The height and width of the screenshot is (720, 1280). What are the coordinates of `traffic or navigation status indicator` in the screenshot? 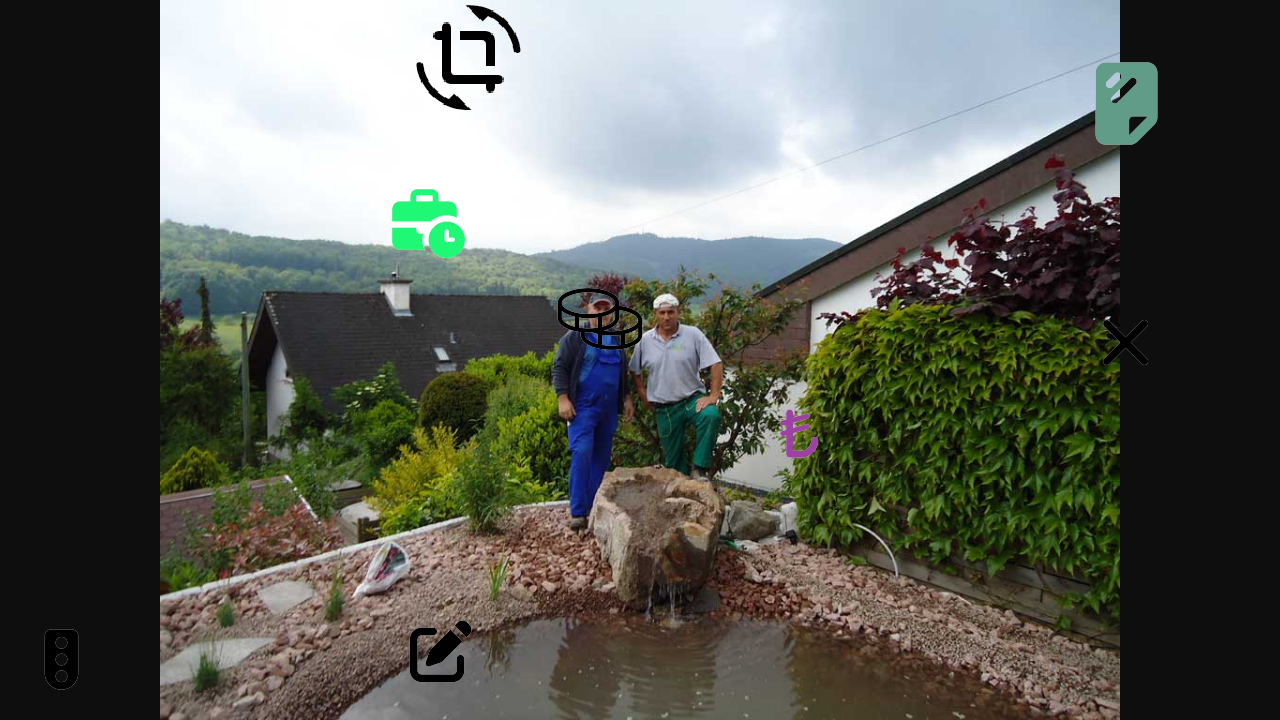 It's located at (61, 659).